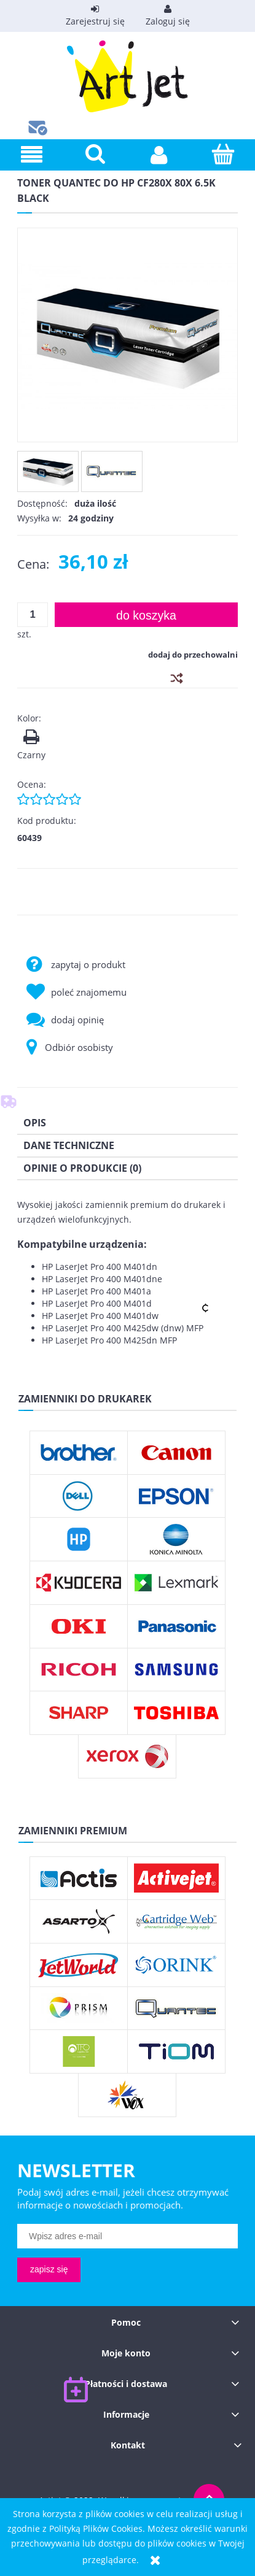 This screenshot has width=255, height=2576. I want to click on add a new calendar event, so click(76, 2390).